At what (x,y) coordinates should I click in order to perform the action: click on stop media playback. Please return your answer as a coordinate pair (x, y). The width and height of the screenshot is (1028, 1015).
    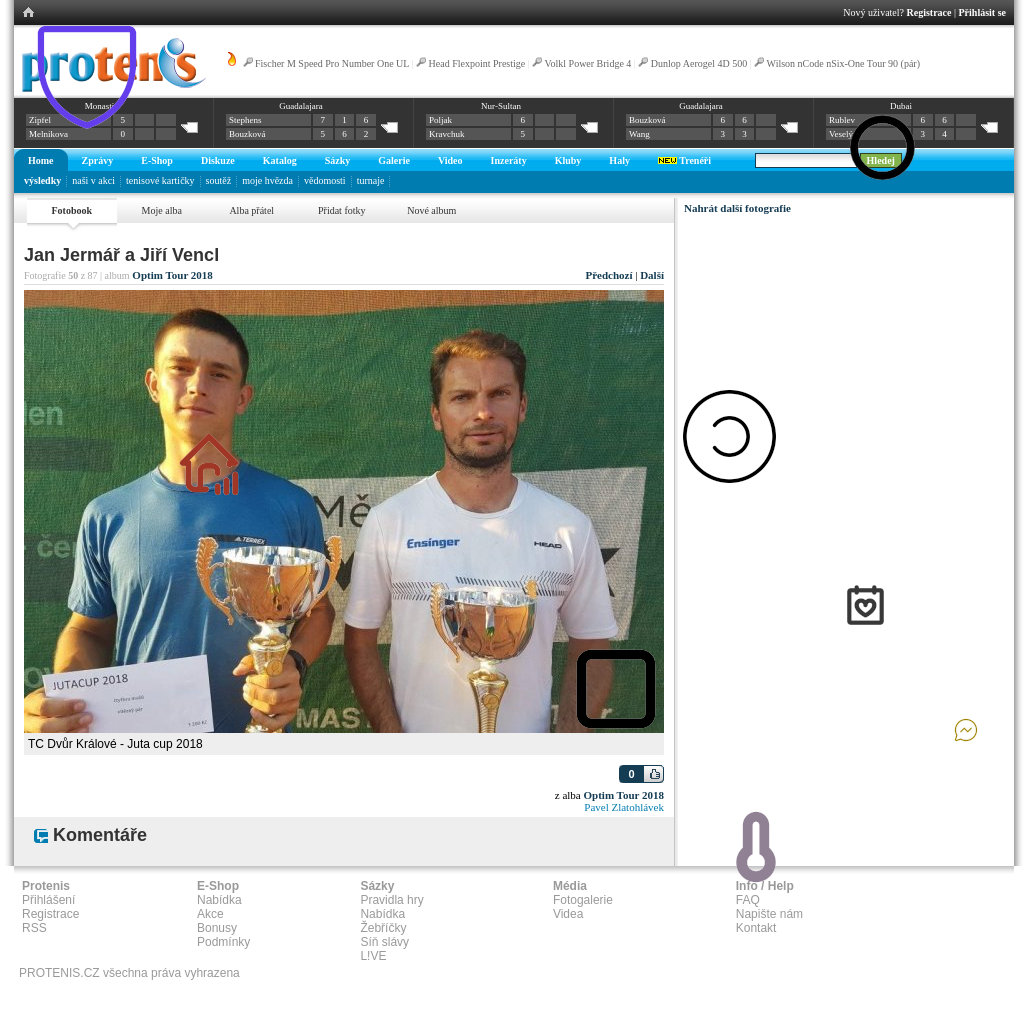
    Looking at the image, I should click on (616, 689).